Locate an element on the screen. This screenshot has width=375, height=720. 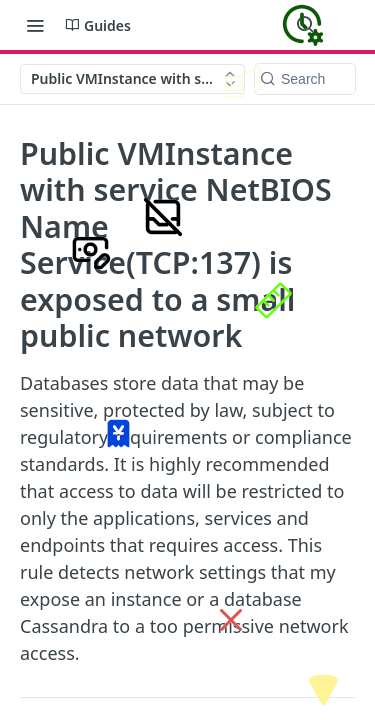
close the current window or dialog is located at coordinates (231, 620).